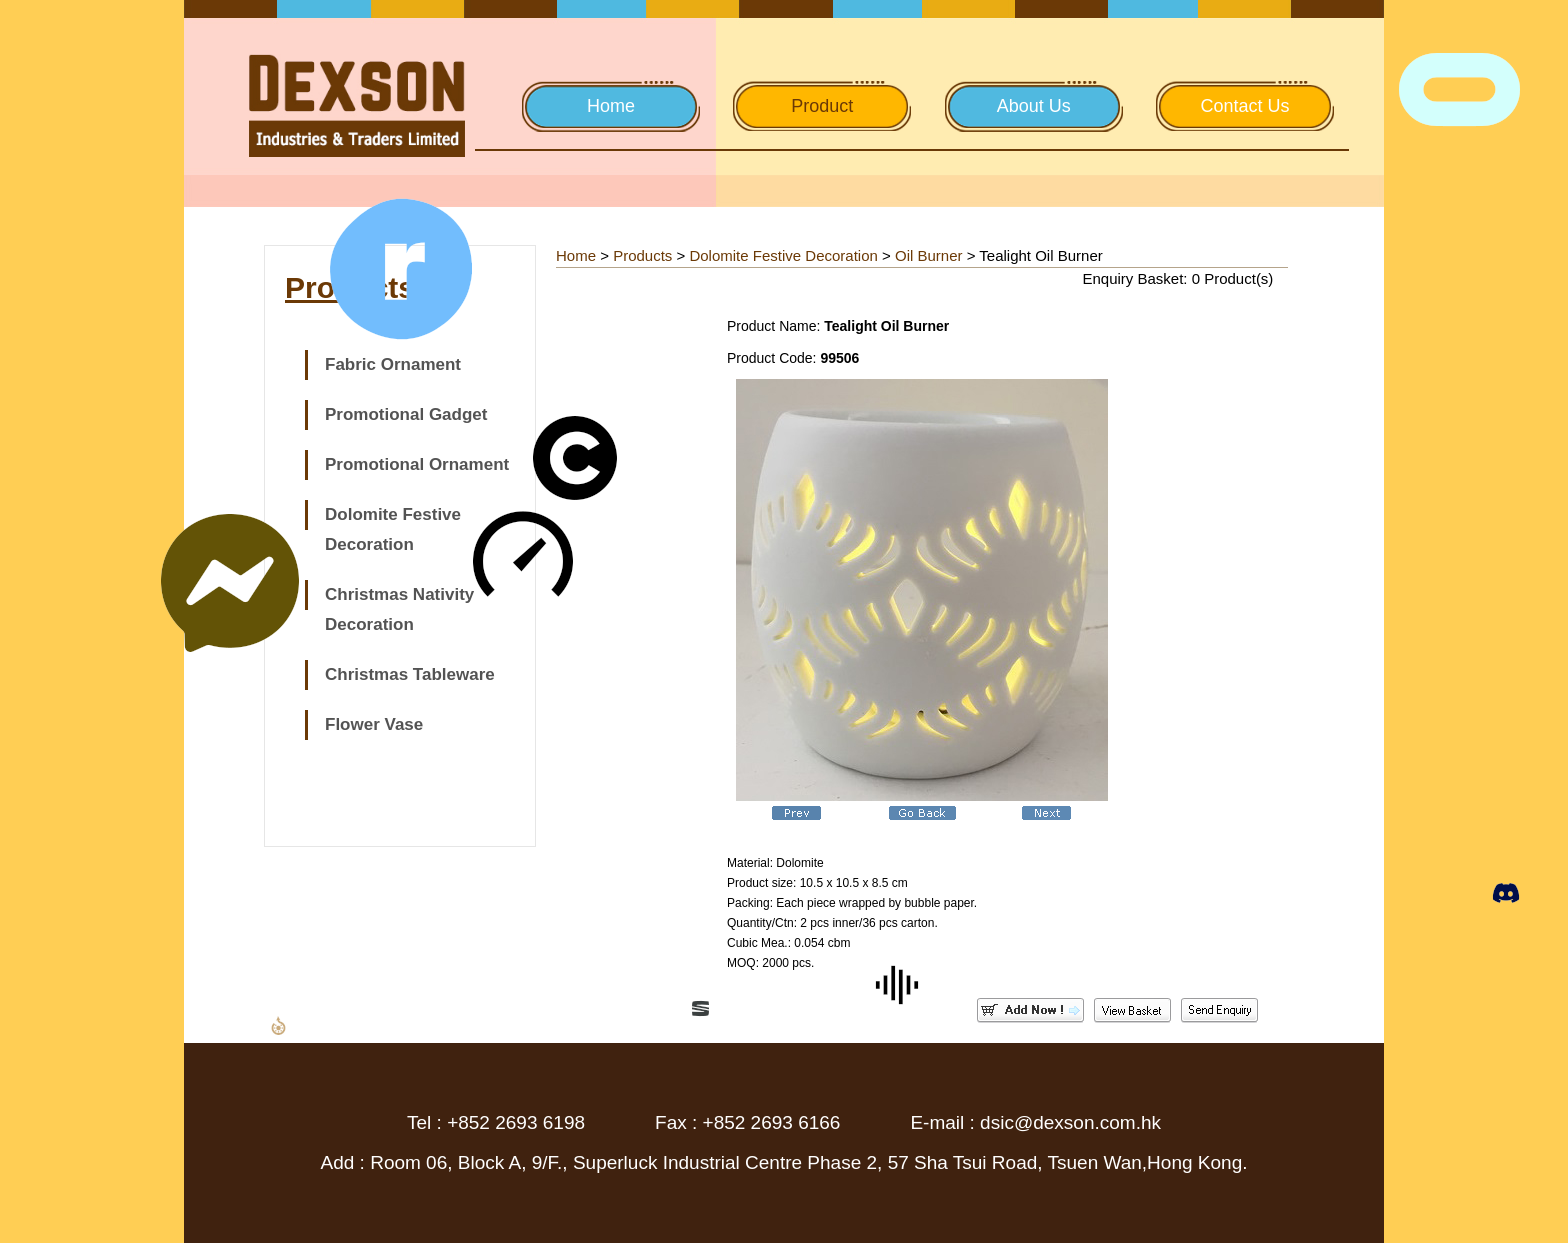 This screenshot has width=1568, height=1243. I want to click on voice recognition or audio waveform indicator, so click(897, 985).